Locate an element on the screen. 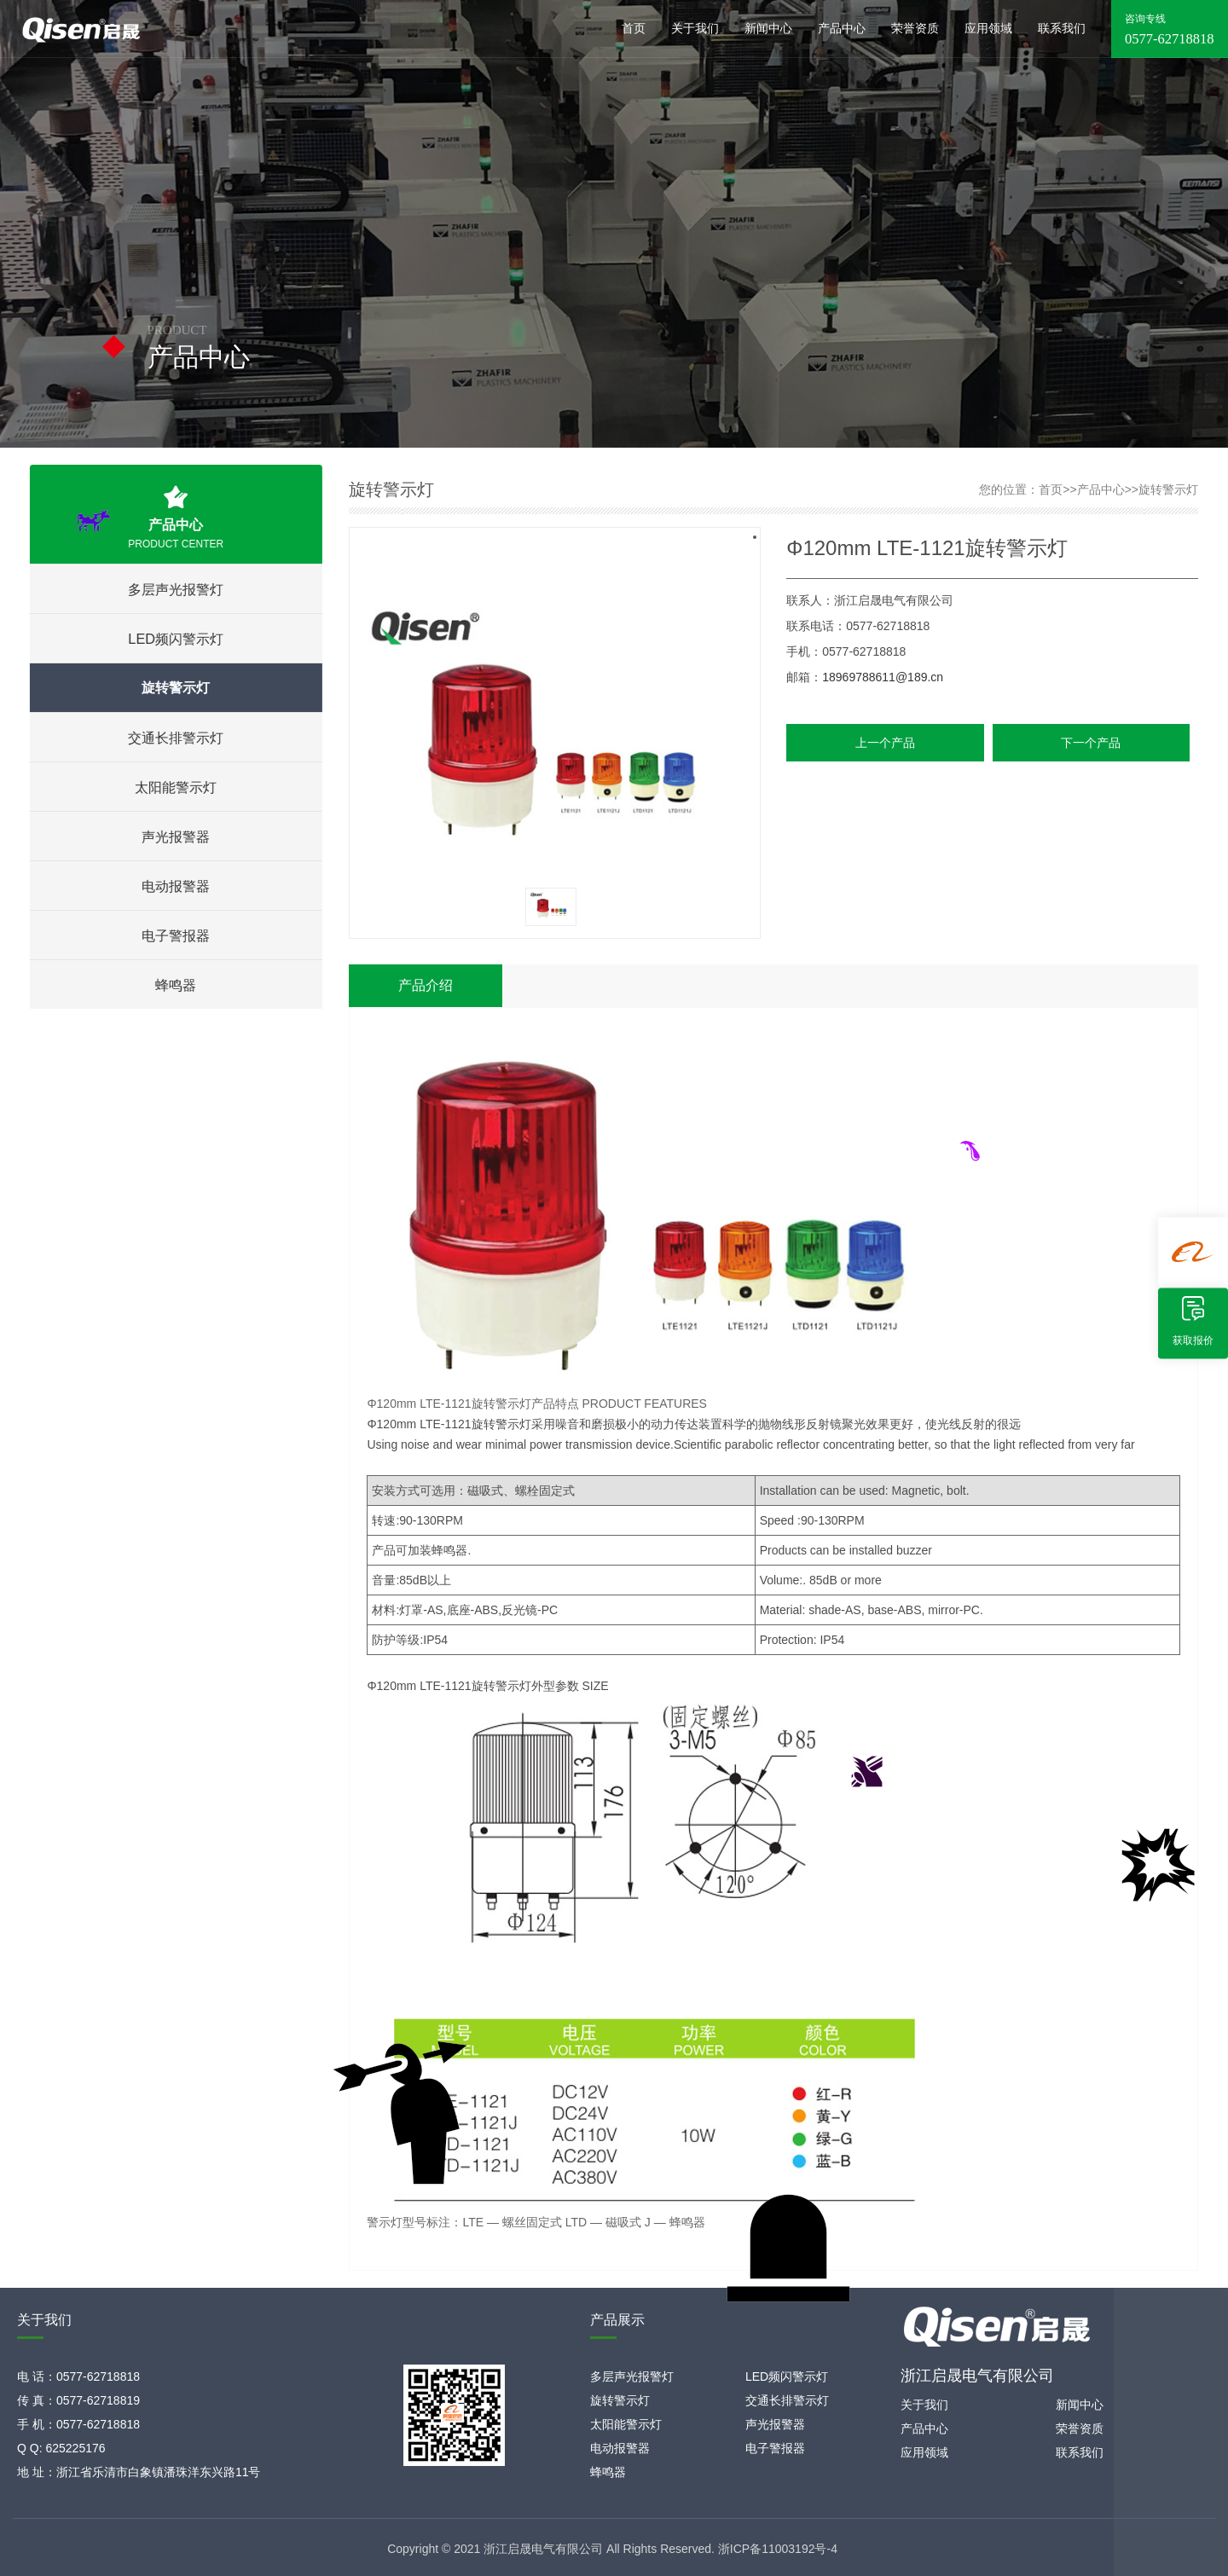 Image resolution: width=1228 pixels, height=2576 pixels. indicates a slime or liquid-based ability in a game is located at coordinates (970, 1151).